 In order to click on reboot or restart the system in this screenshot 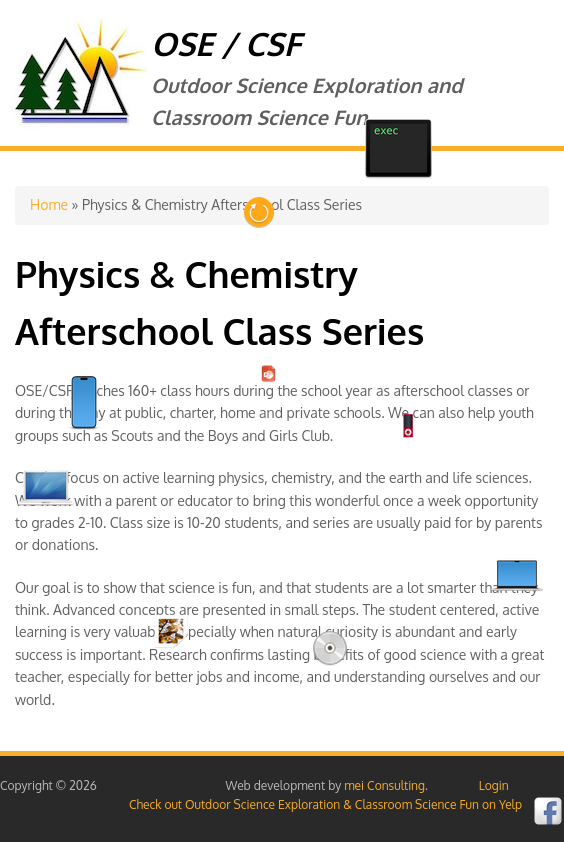, I will do `click(259, 212)`.